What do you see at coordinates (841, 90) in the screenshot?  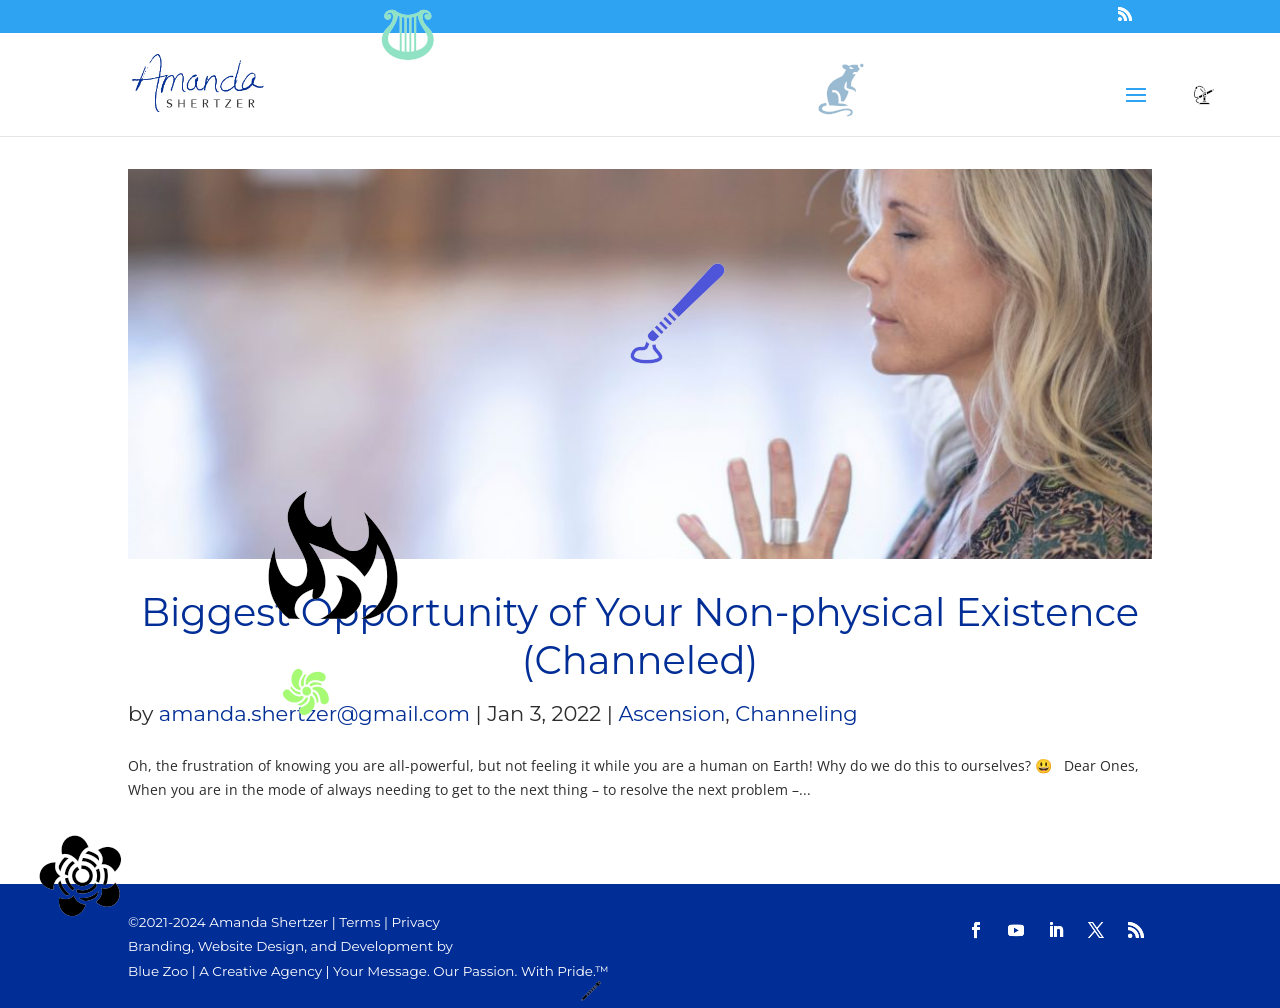 I see `indicates pest or vermin in a game context` at bounding box center [841, 90].